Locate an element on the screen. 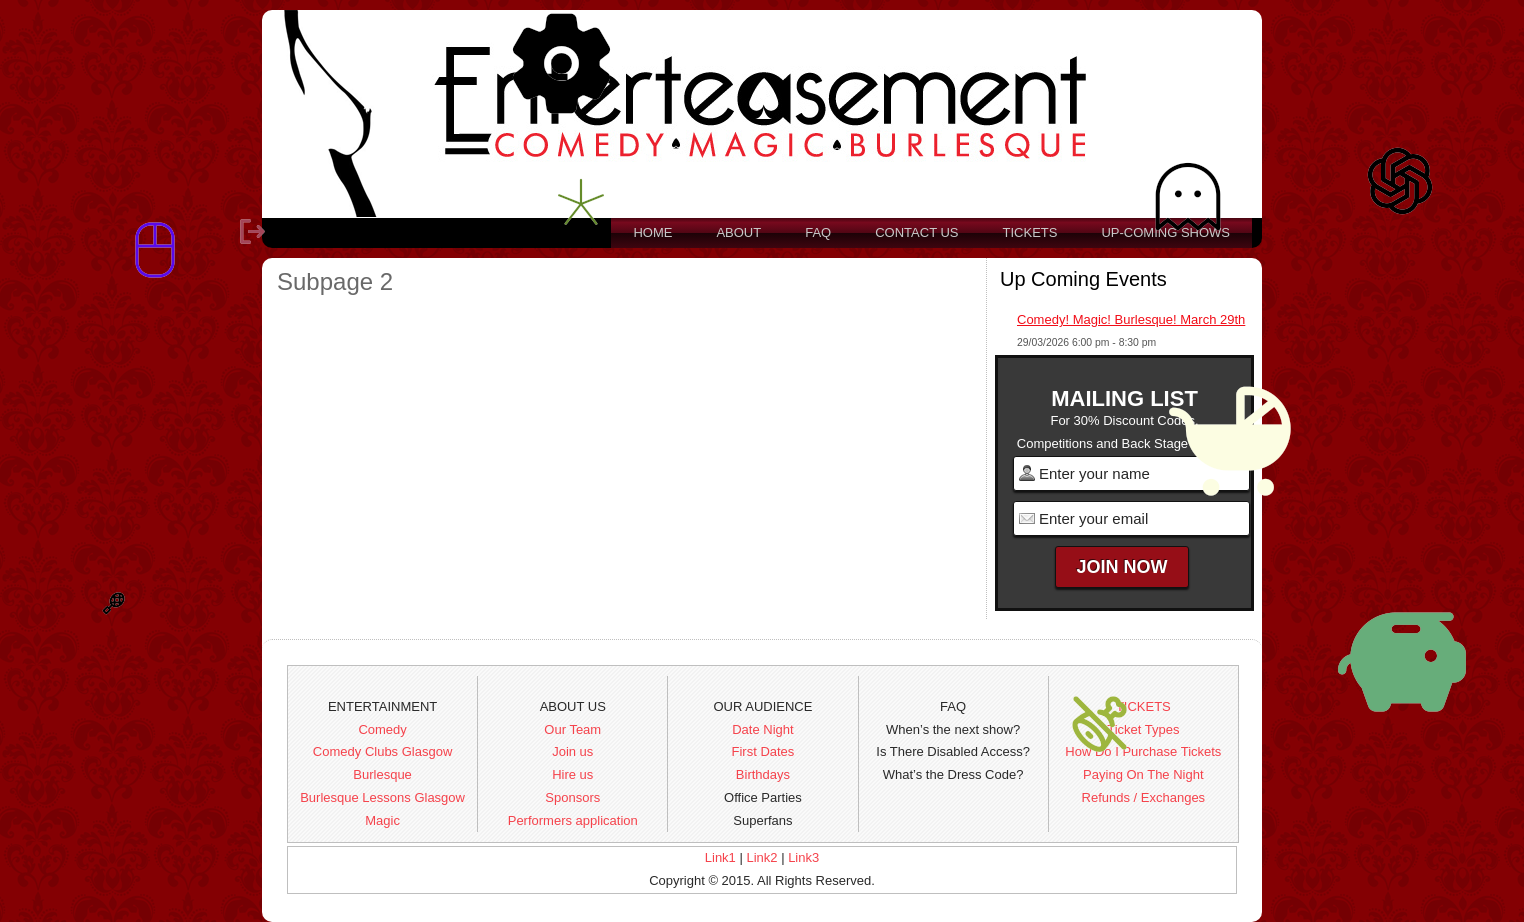  indicates a required field in a form is located at coordinates (581, 204).